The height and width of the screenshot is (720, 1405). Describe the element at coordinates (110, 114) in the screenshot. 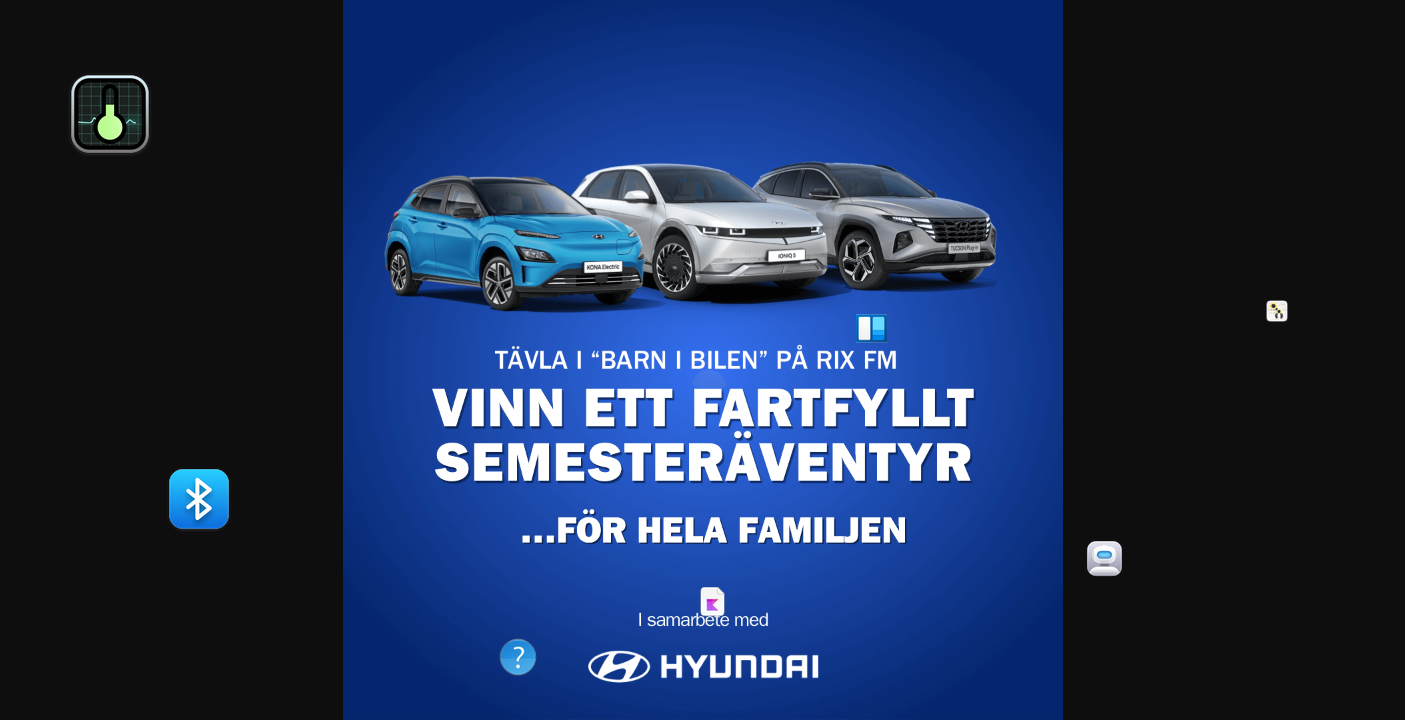

I see `open thermal monitor app` at that location.